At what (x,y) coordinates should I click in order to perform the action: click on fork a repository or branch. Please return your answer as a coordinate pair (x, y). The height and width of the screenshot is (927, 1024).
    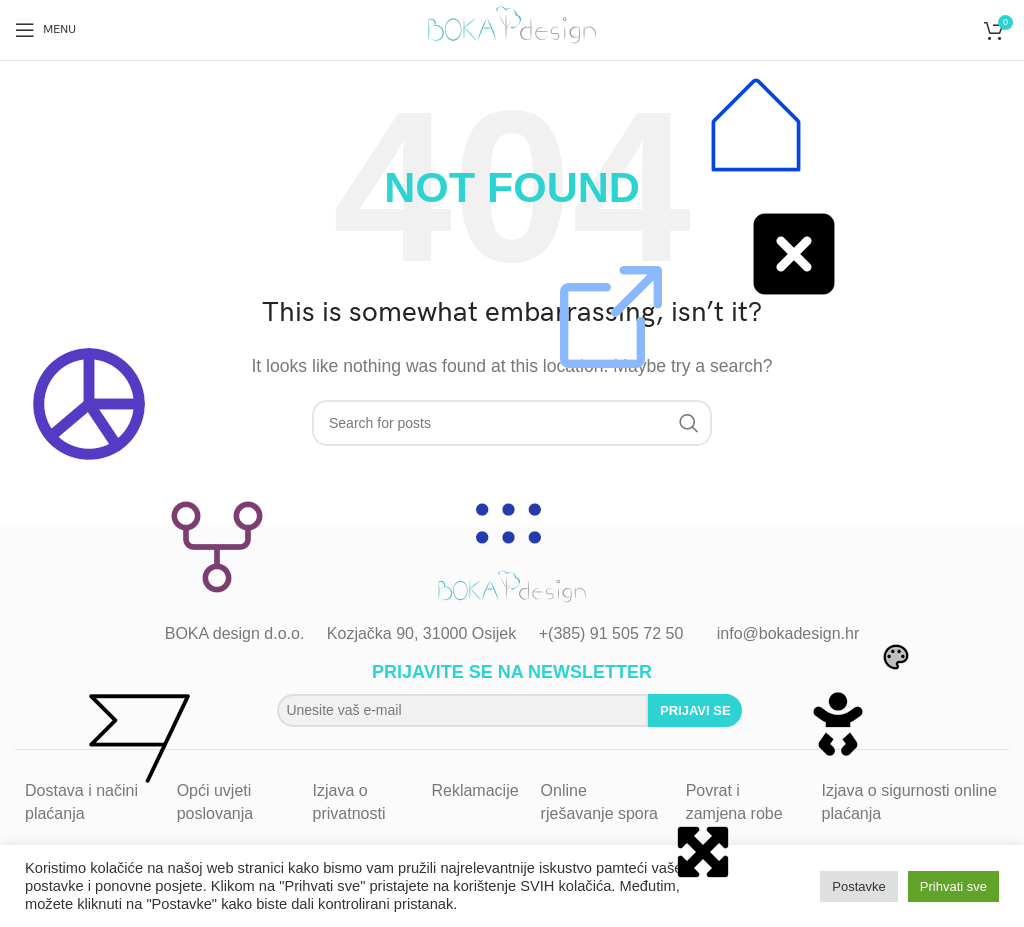
    Looking at the image, I should click on (217, 547).